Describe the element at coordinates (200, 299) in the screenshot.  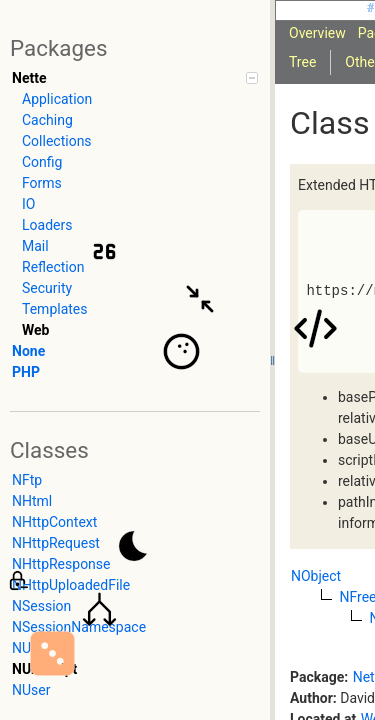
I see `minimize or reduce window size` at that location.